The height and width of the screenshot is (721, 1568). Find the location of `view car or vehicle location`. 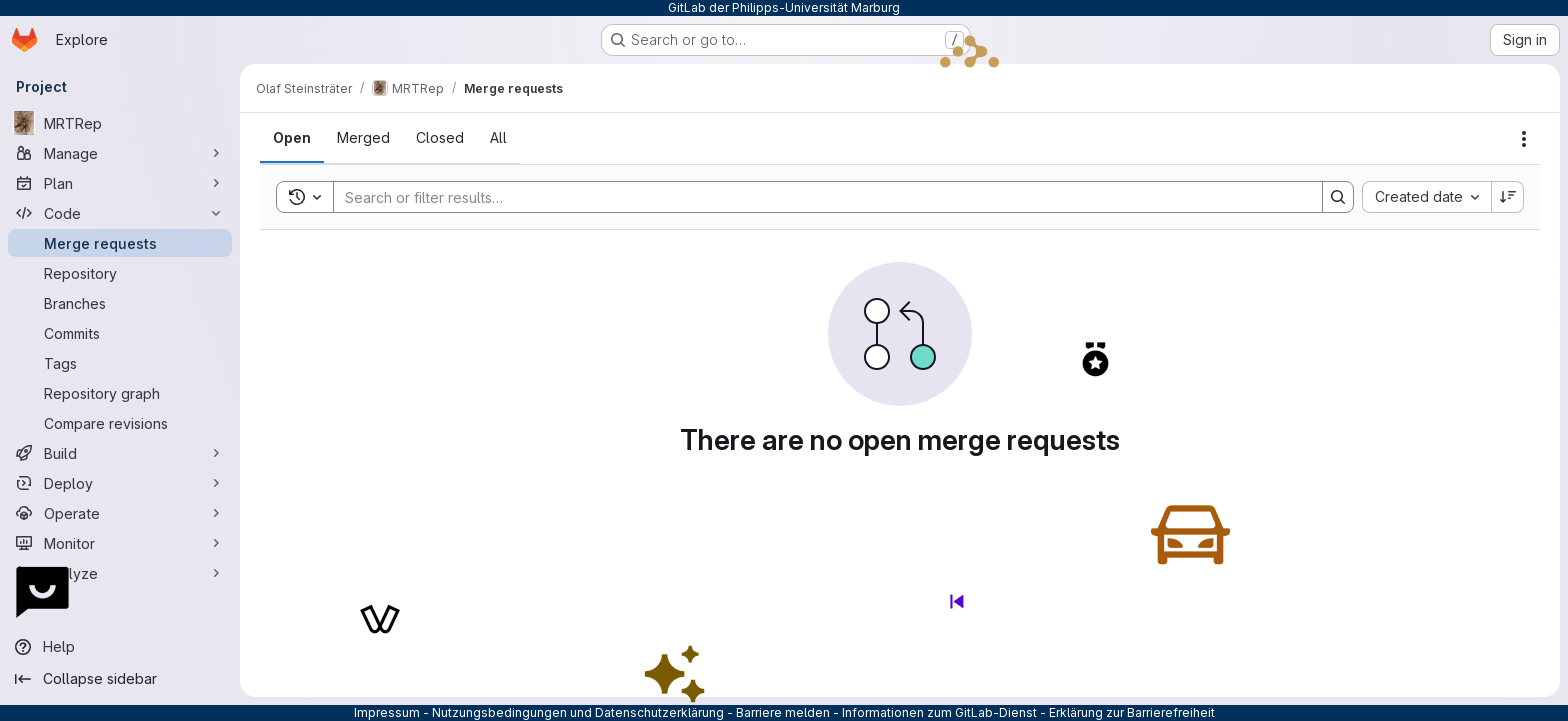

view car or vehicle location is located at coordinates (1190, 531).